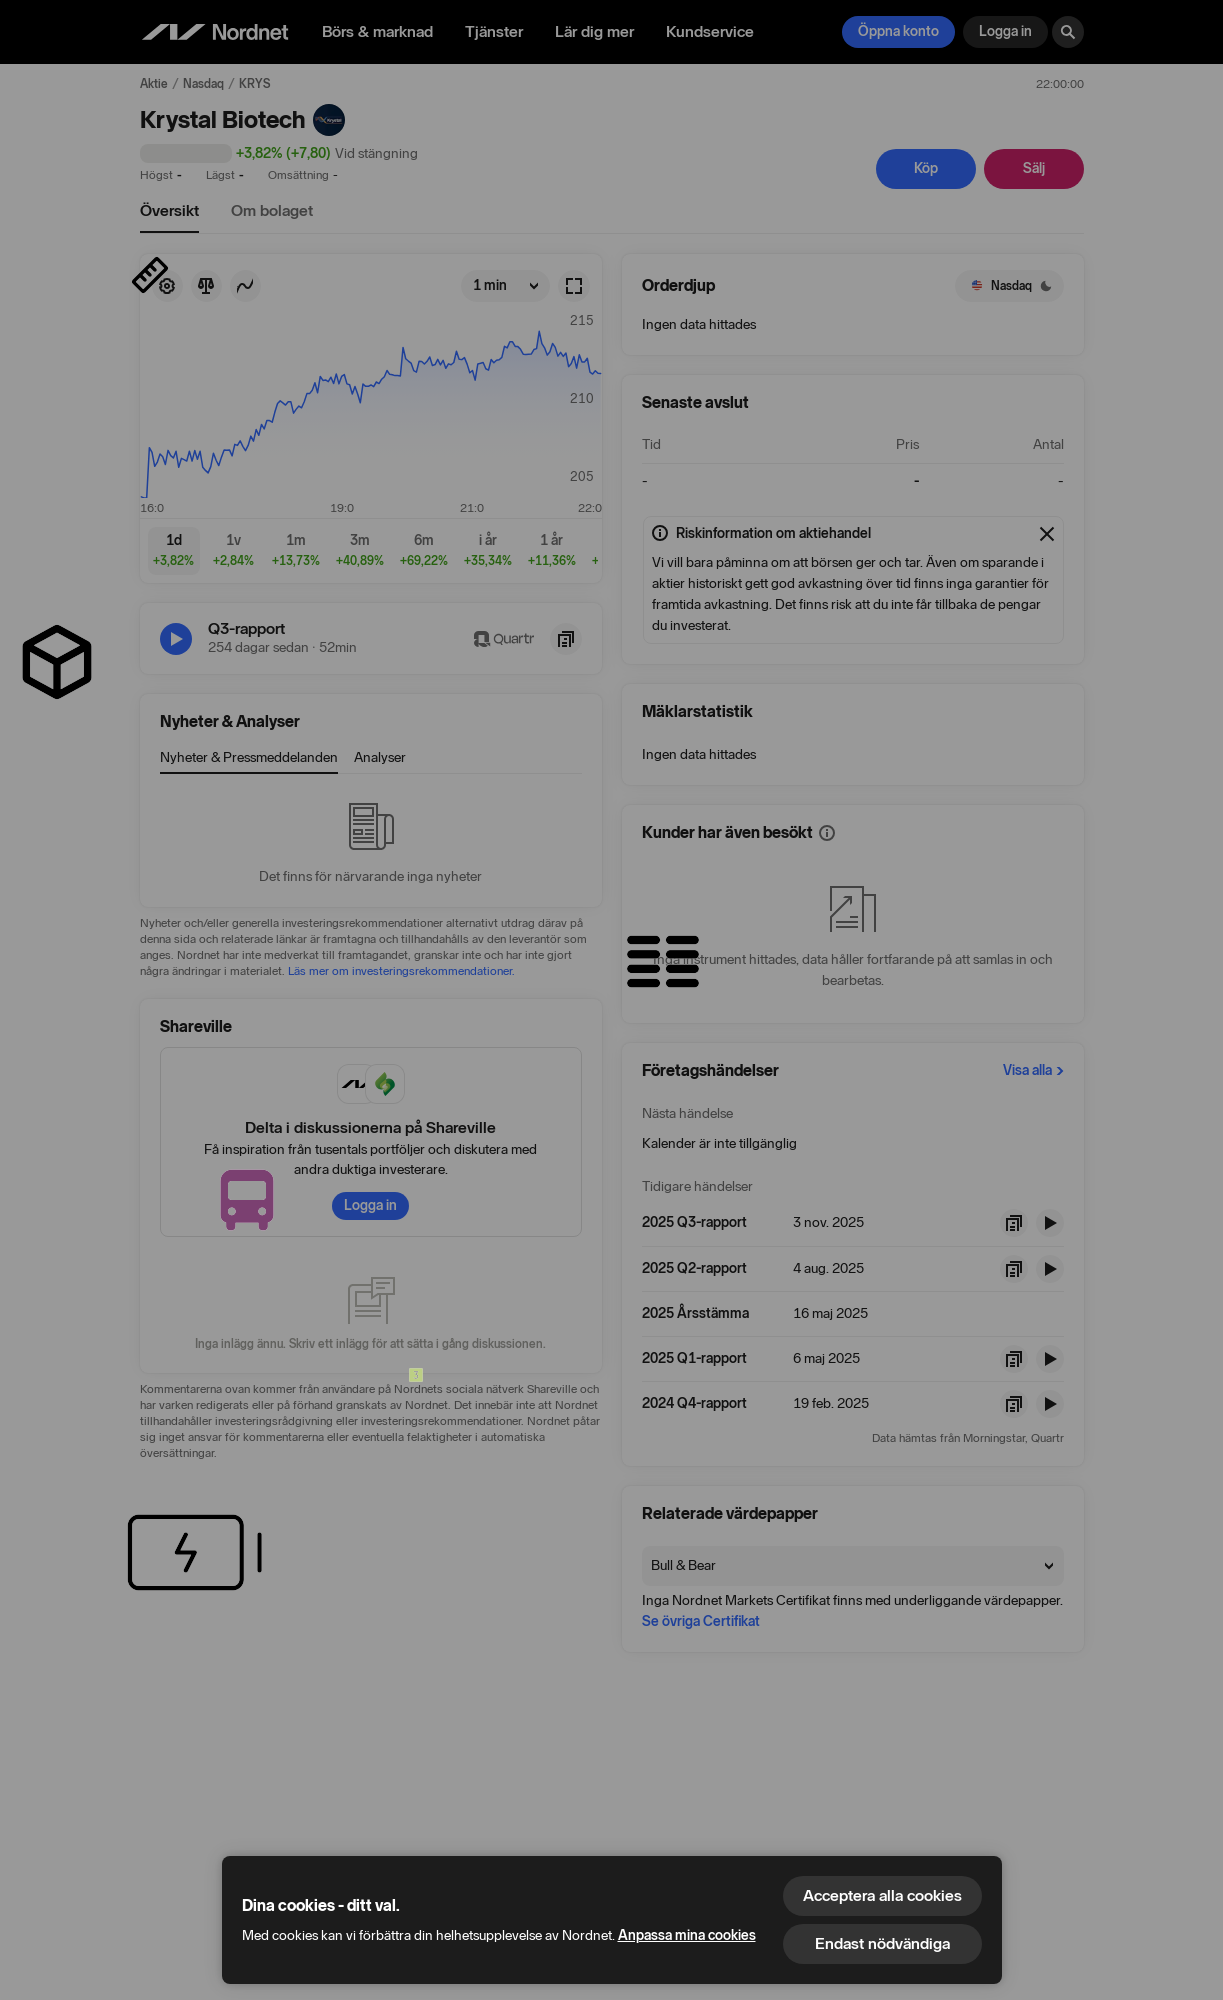 The width and height of the screenshot is (1223, 2000). I want to click on select option three from a numbered list, so click(416, 1375).